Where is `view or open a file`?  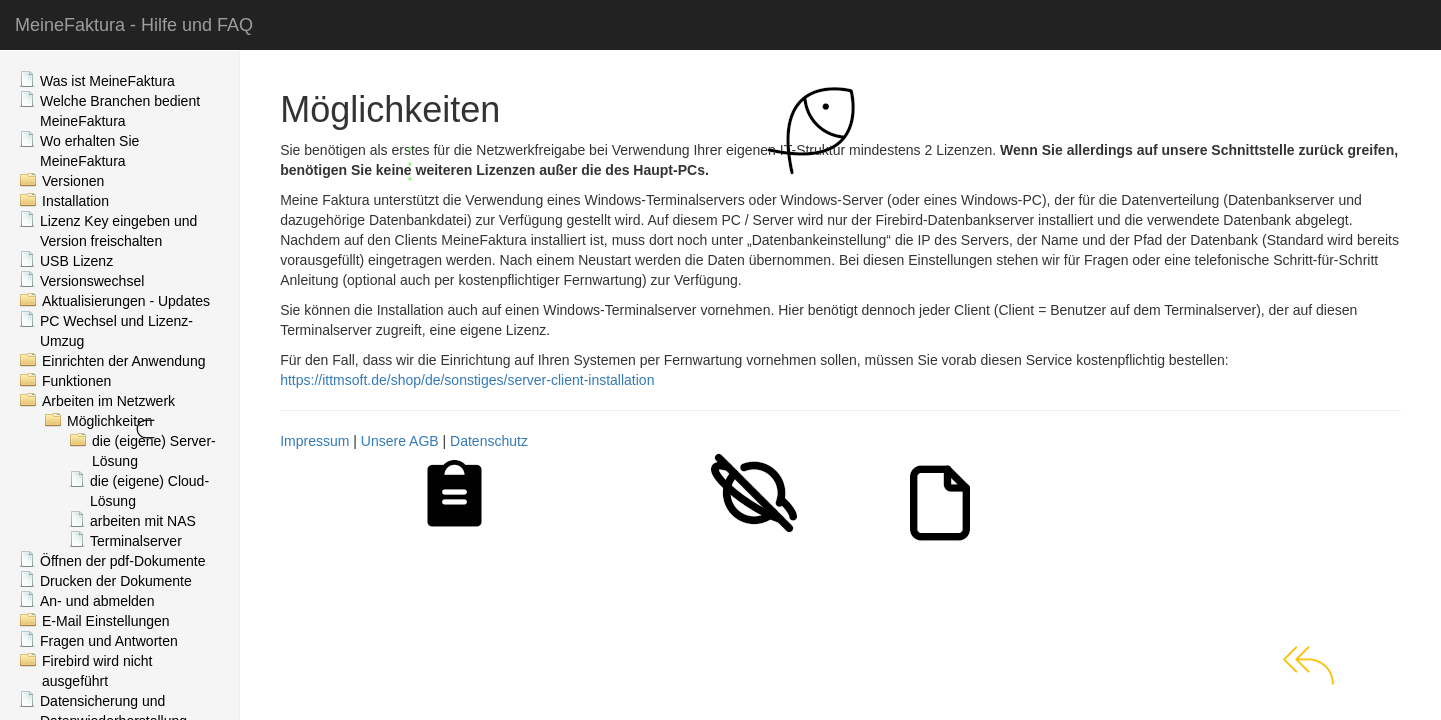 view or open a file is located at coordinates (940, 503).